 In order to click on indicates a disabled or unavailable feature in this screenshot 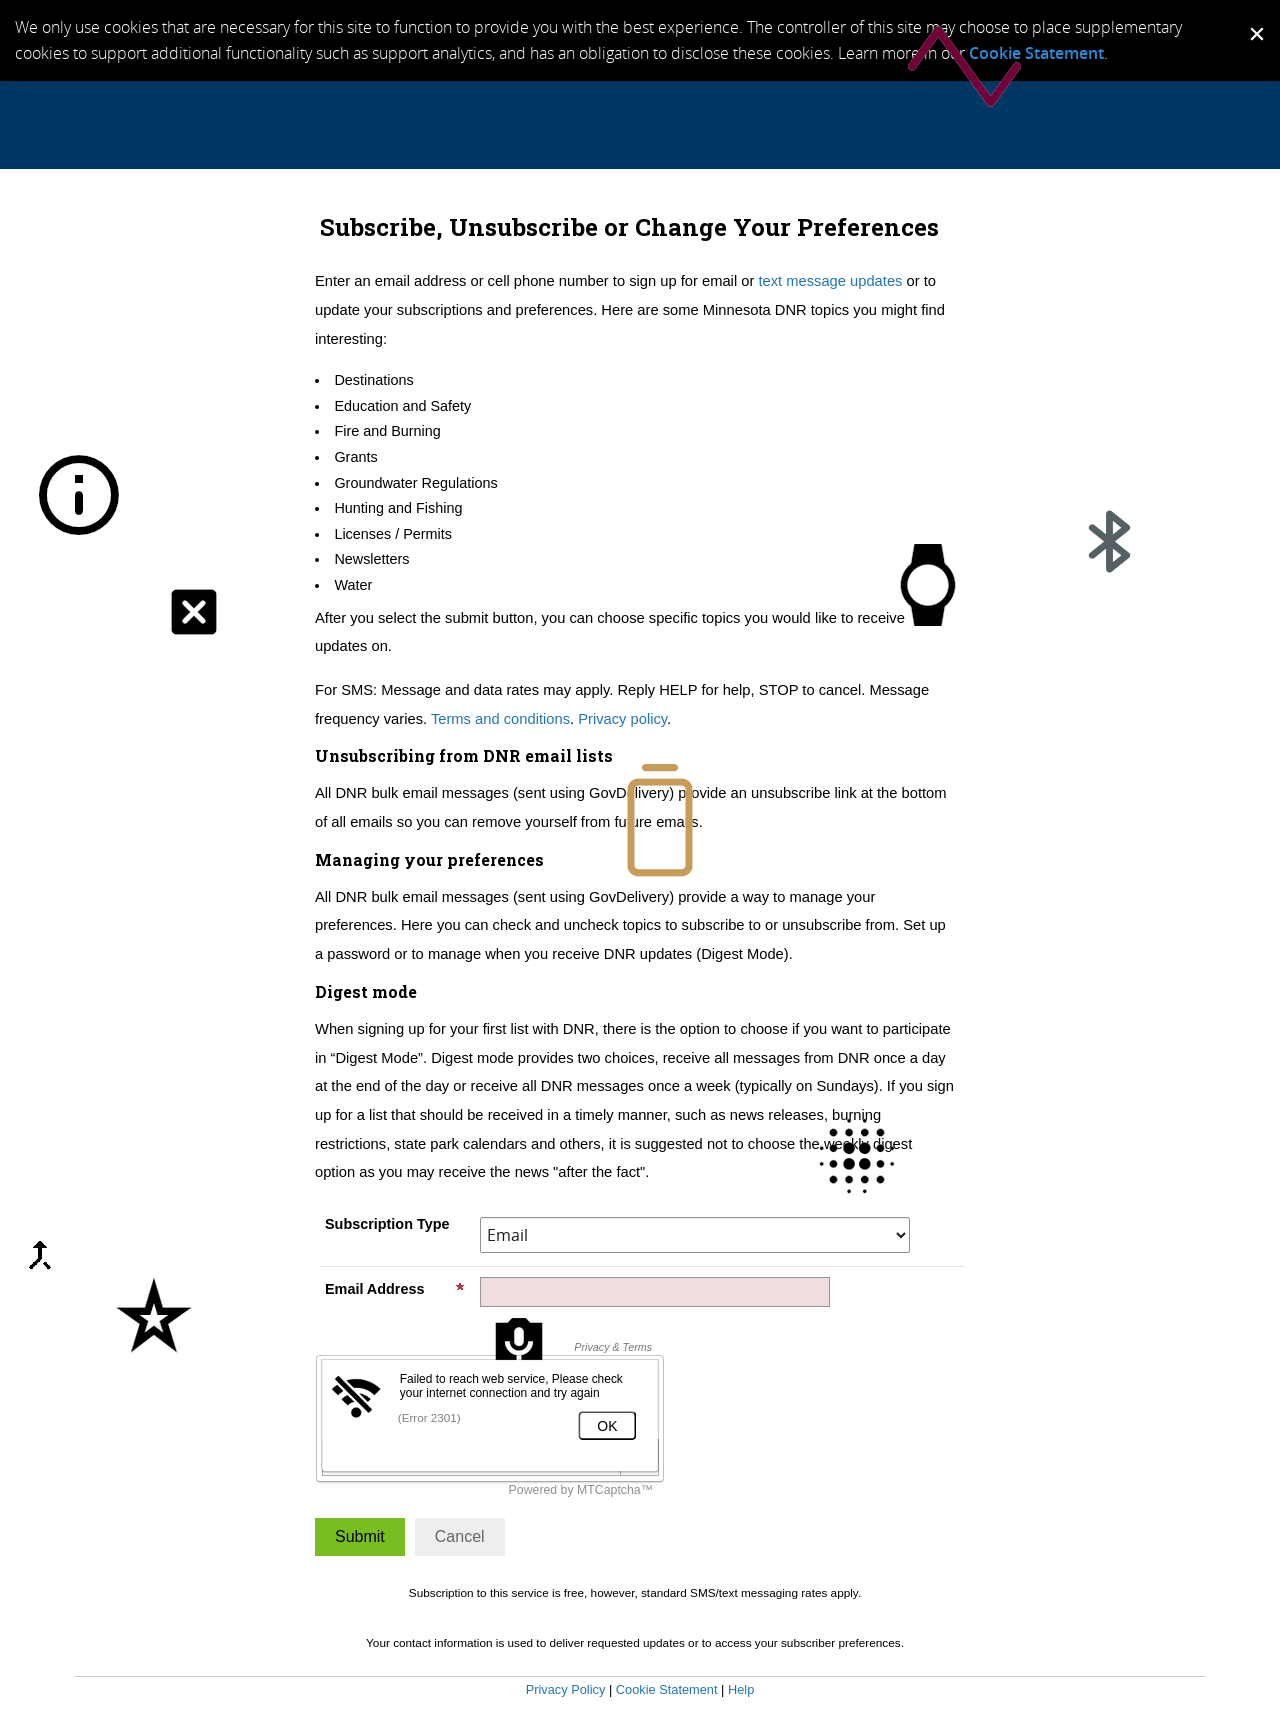, I will do `click(194, 612)`.